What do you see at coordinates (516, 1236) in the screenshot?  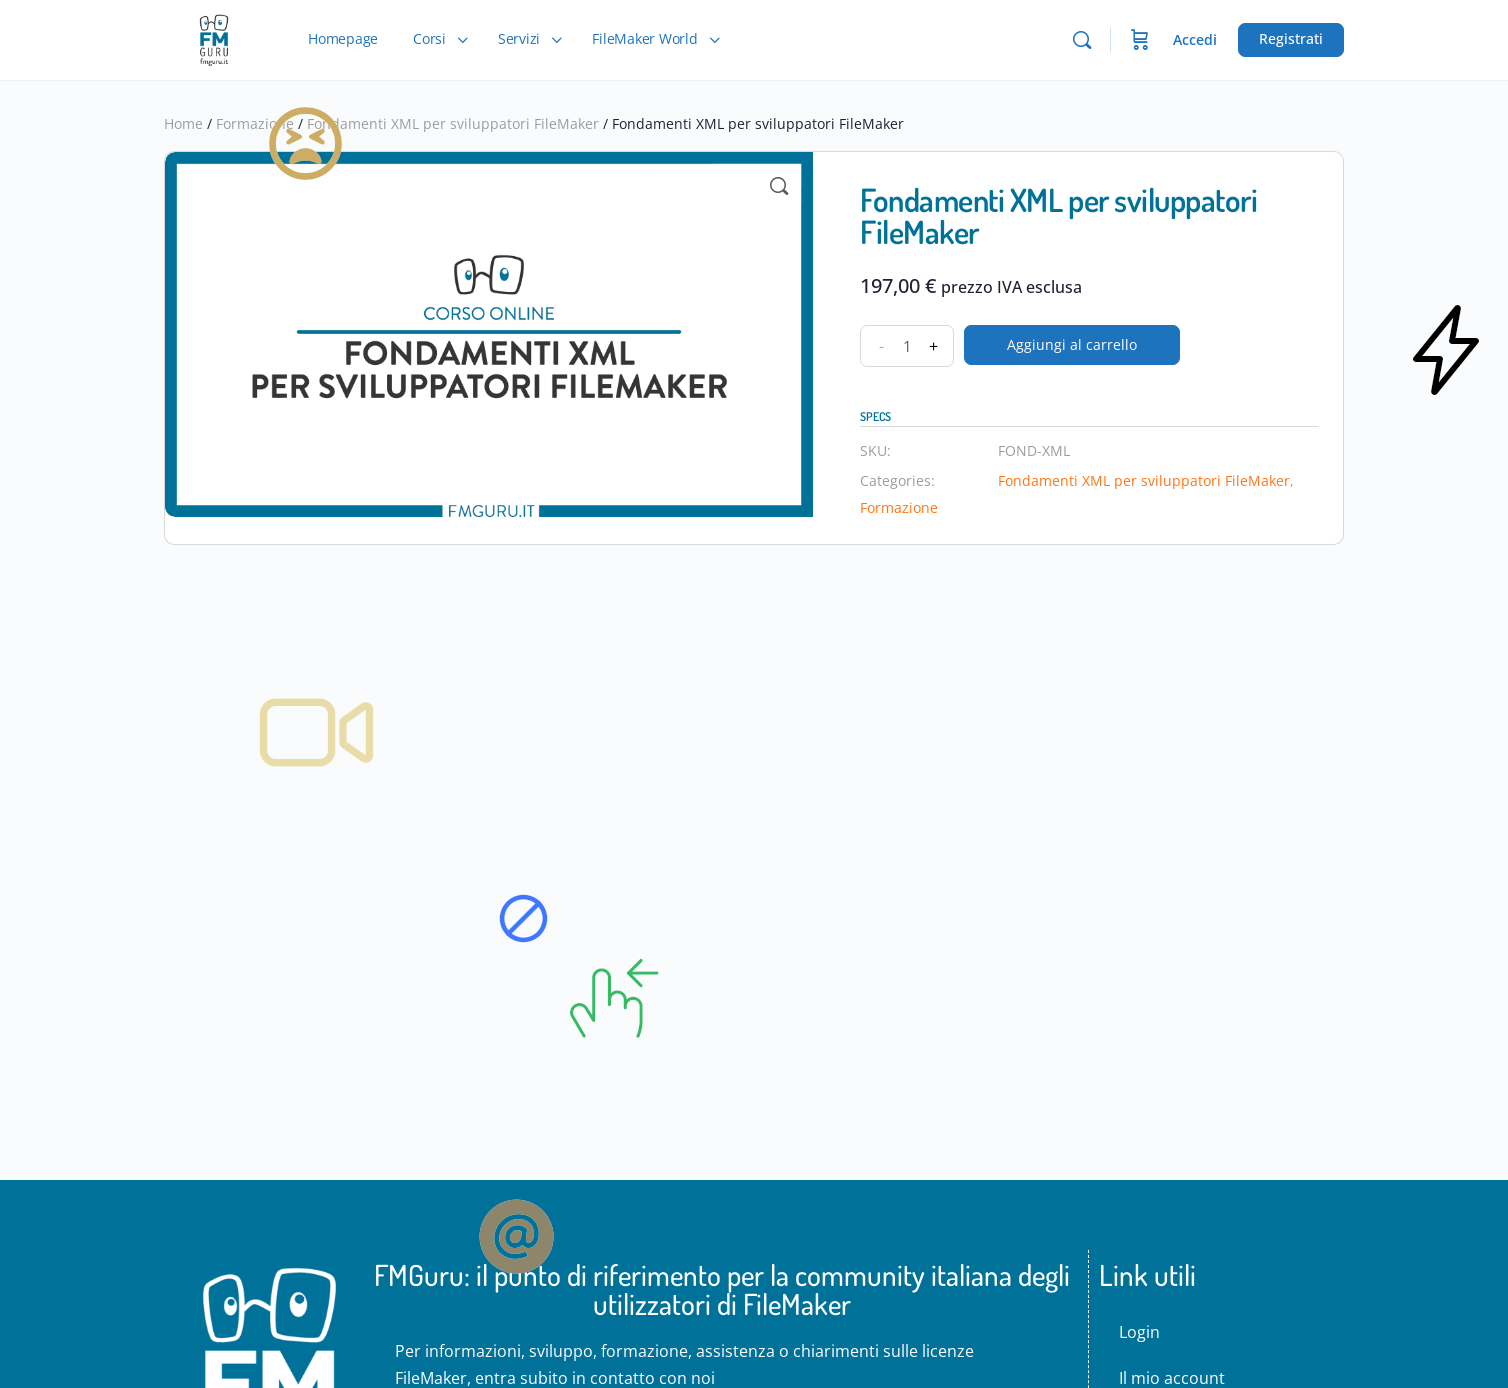 I see `access email or contact options` at bounding box center [516, 1236].